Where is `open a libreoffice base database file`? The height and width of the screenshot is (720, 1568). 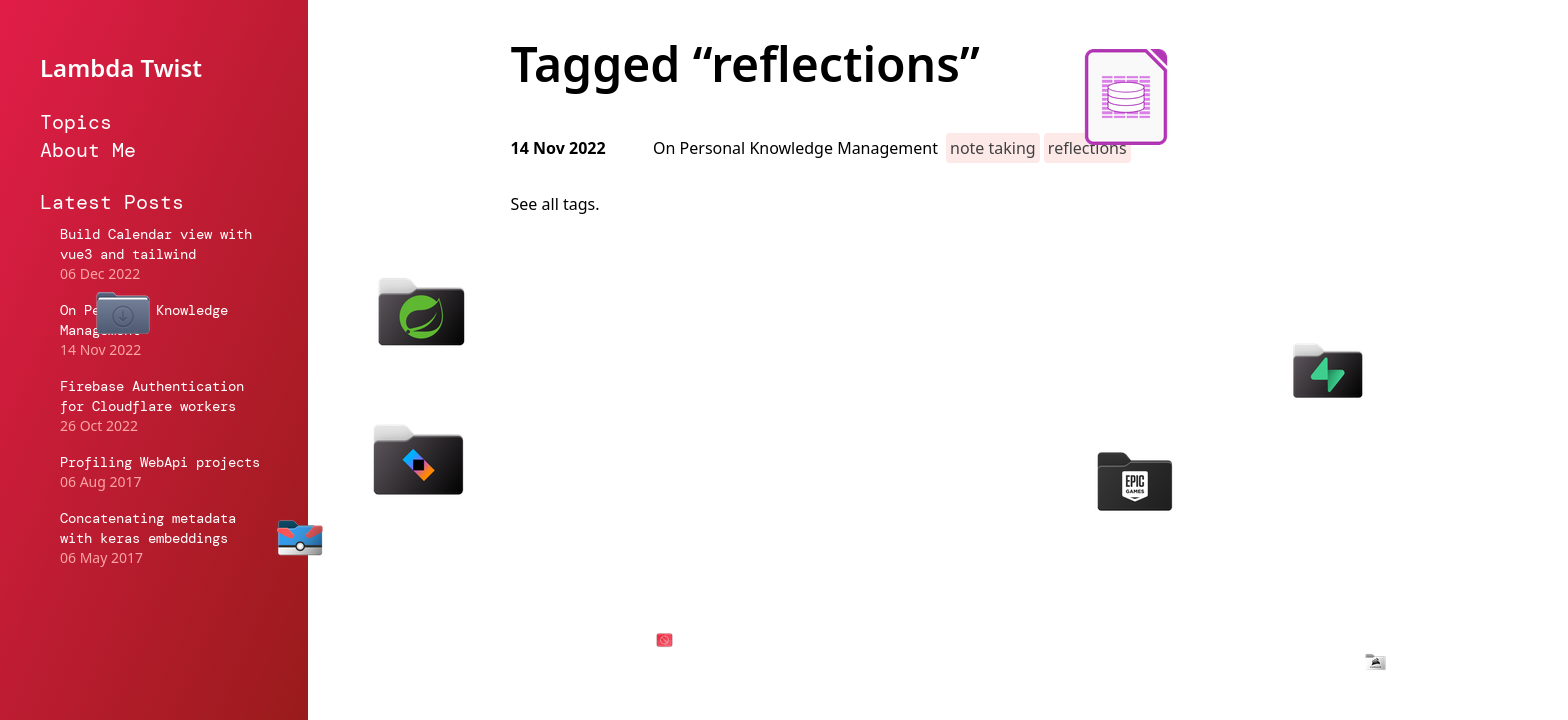
open a libreoffice base database file is located at coordinates (1126, 97).